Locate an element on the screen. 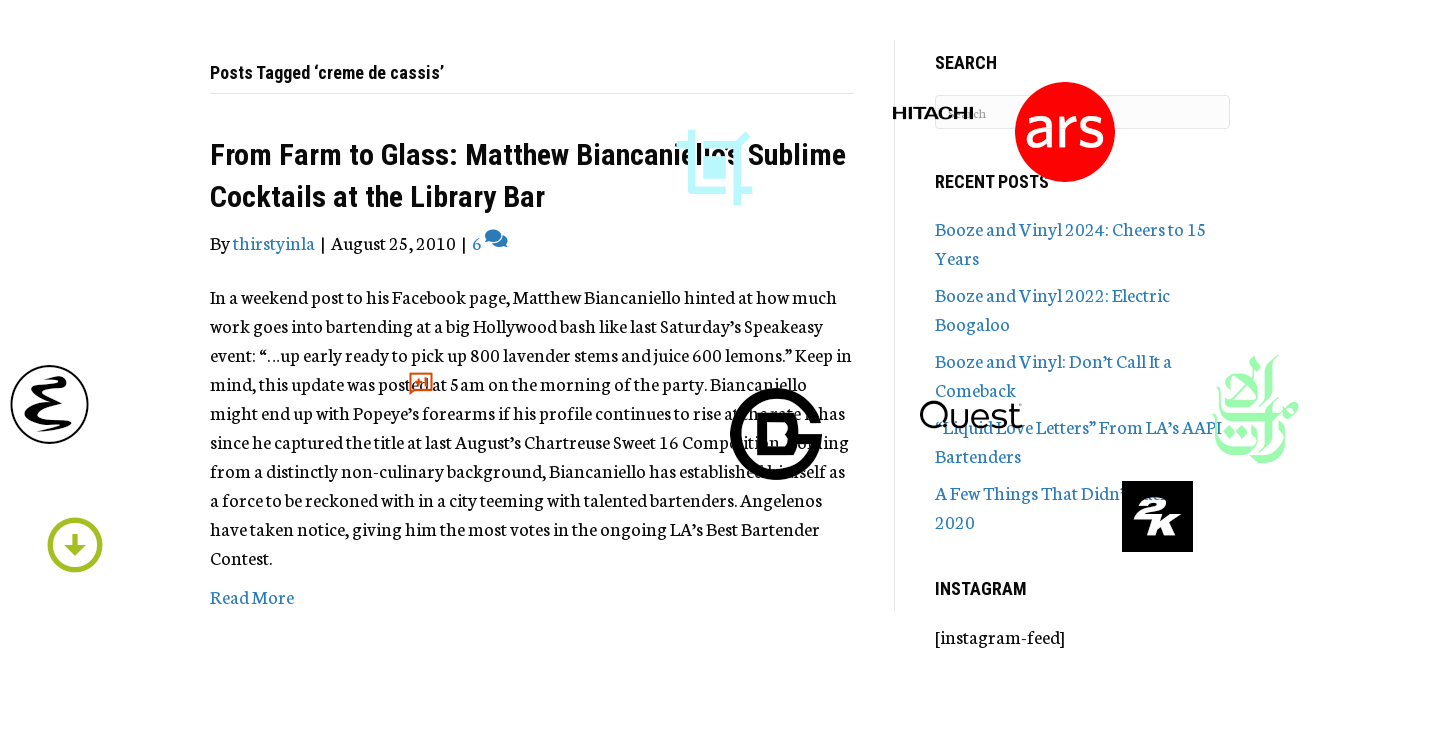 The height and width of the screenshot is (731, 1440). visit ars technica website is located at coordinates (1065, 132).